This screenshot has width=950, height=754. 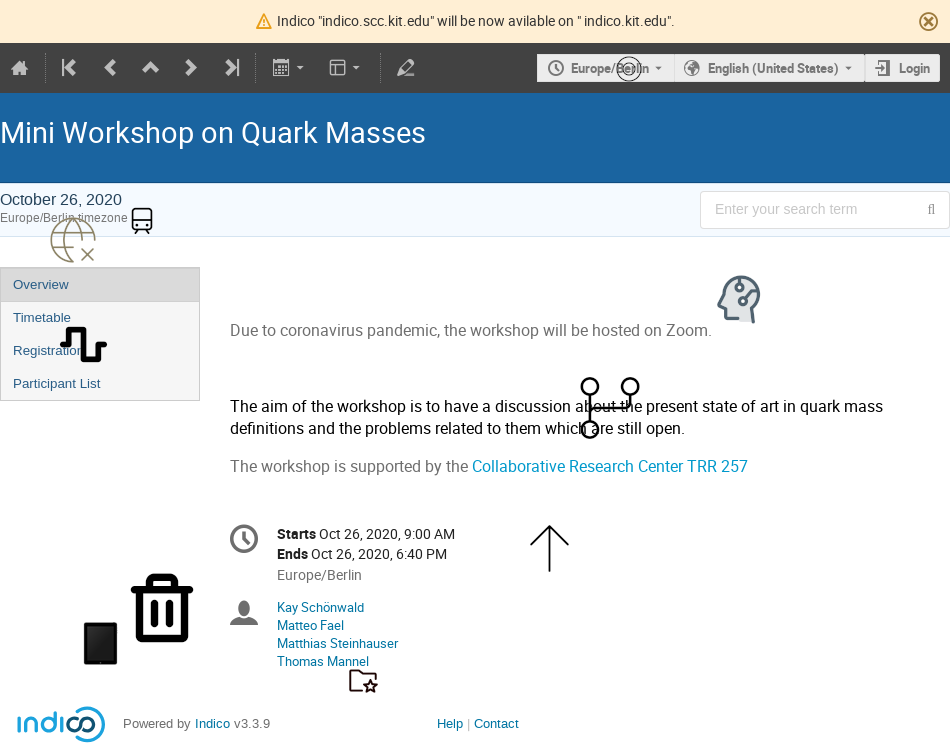 What do you see at coordinates (142, 220) in the screenshot?
I see `access train schedules or rail services` at bounding box center [142, 220].